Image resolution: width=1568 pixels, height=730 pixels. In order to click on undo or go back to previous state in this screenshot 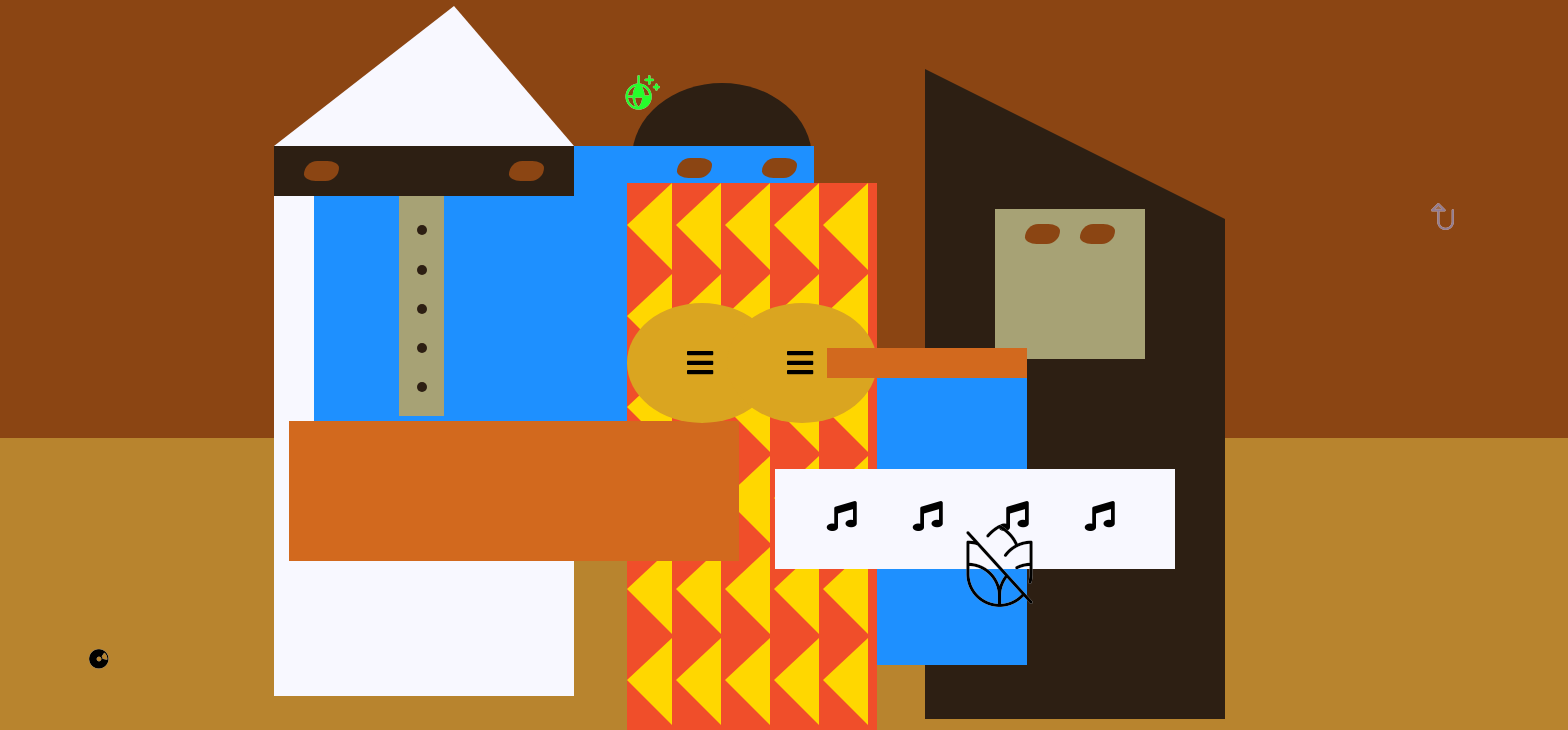, I will do `click(1443, 216)`.